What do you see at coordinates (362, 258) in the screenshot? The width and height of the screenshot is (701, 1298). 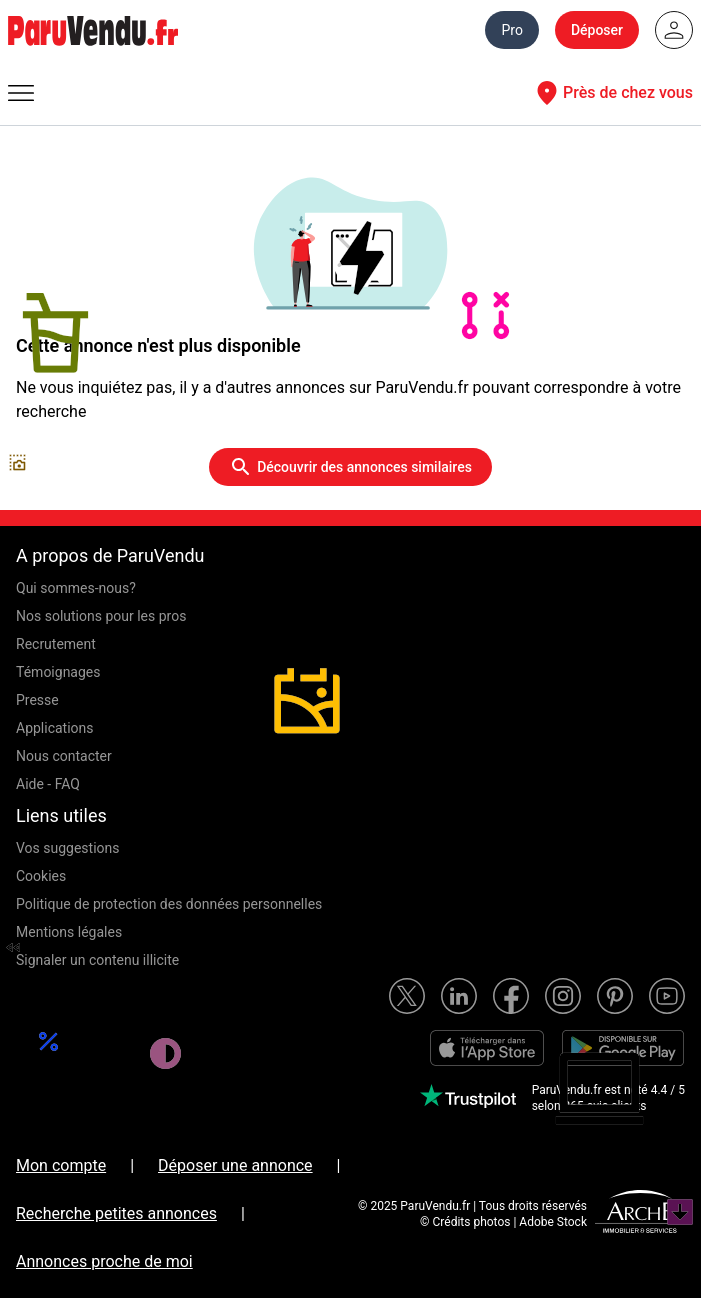 I see `cloudflare pages logo` at bounding box center [362, 258].